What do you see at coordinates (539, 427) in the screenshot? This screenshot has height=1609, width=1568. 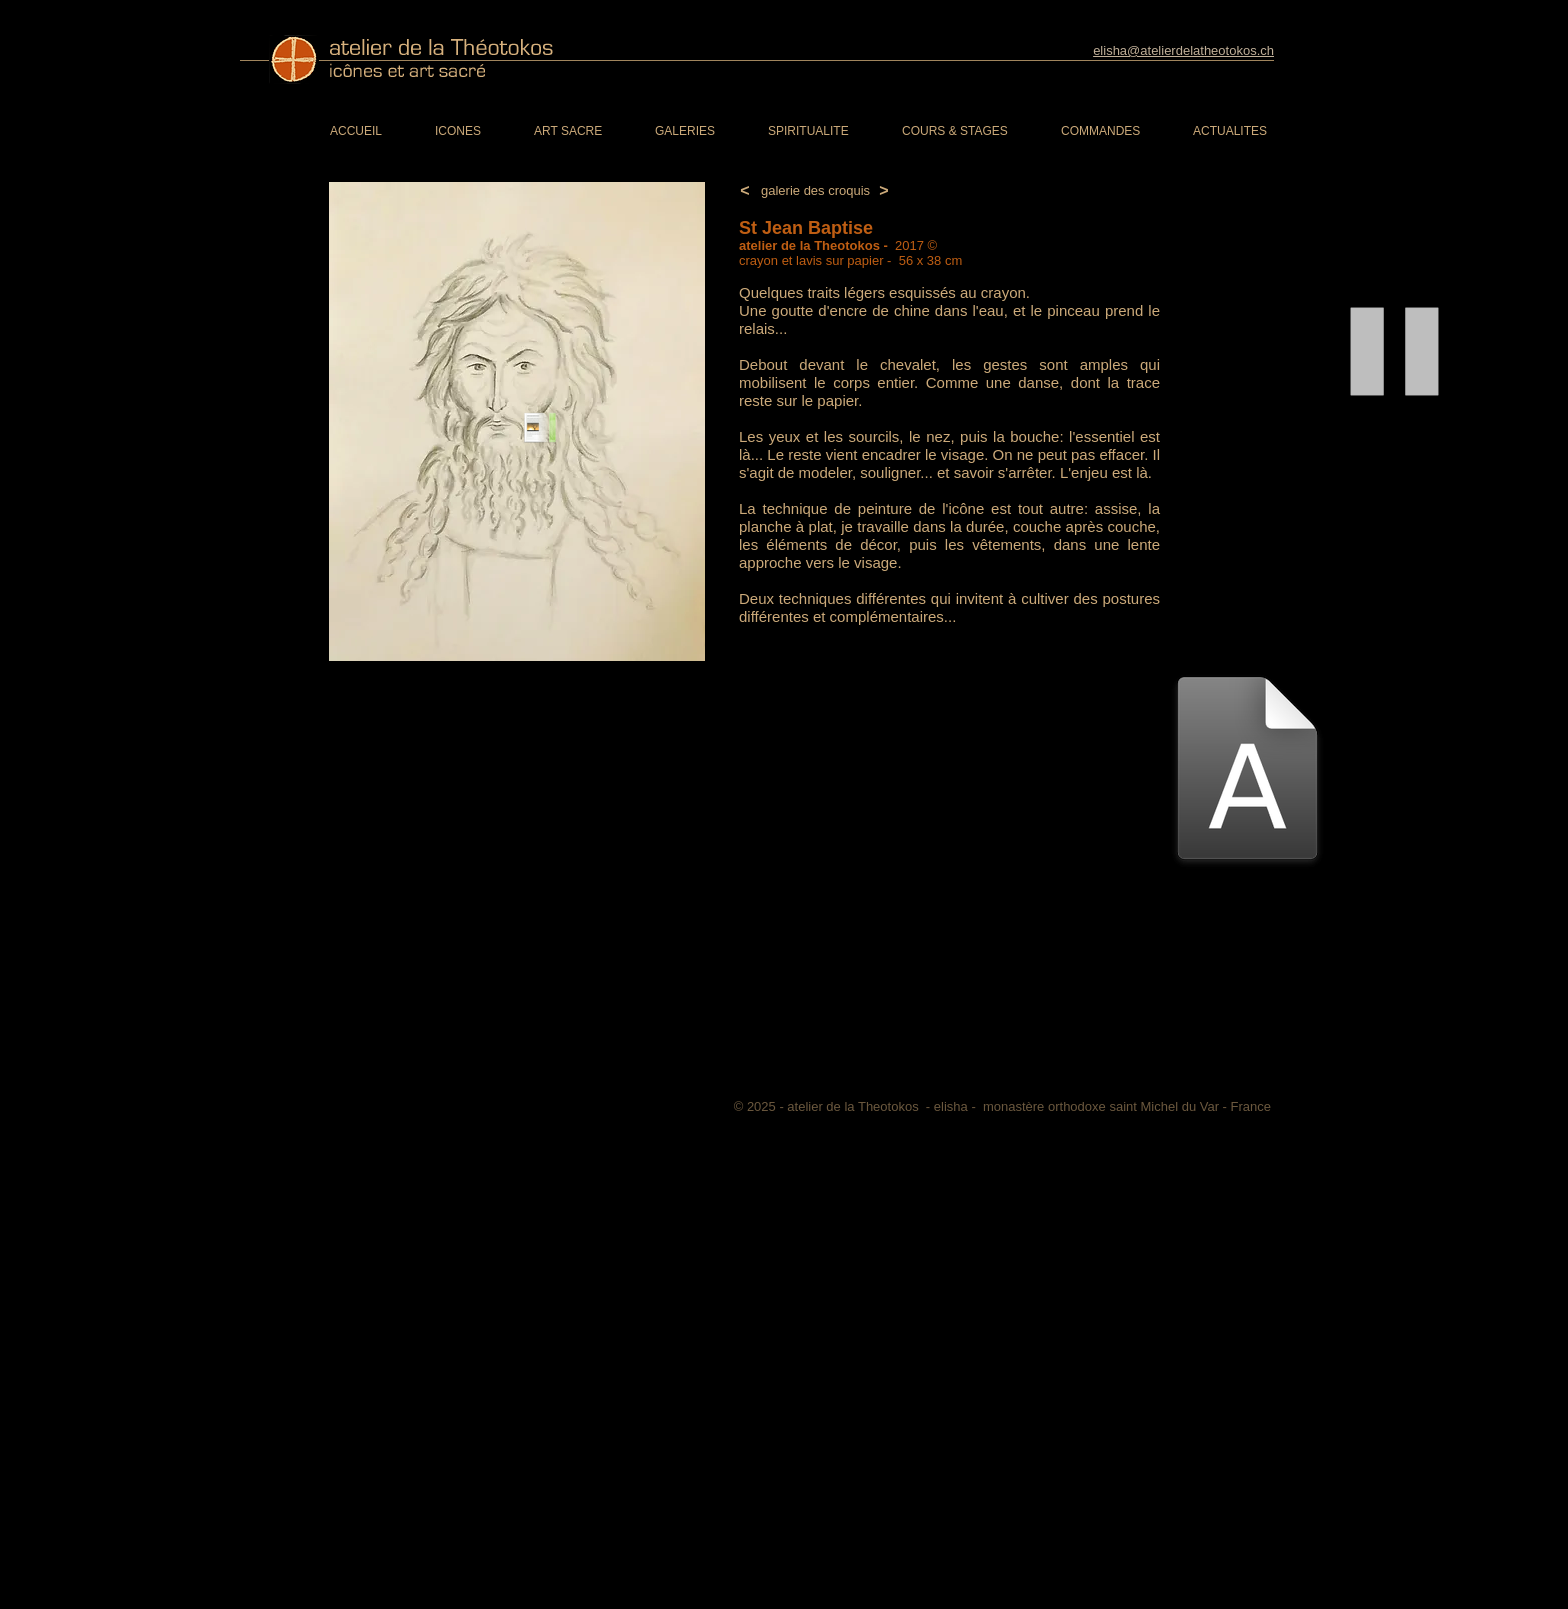 I see `document template file type` at bounding box center [539, 427].